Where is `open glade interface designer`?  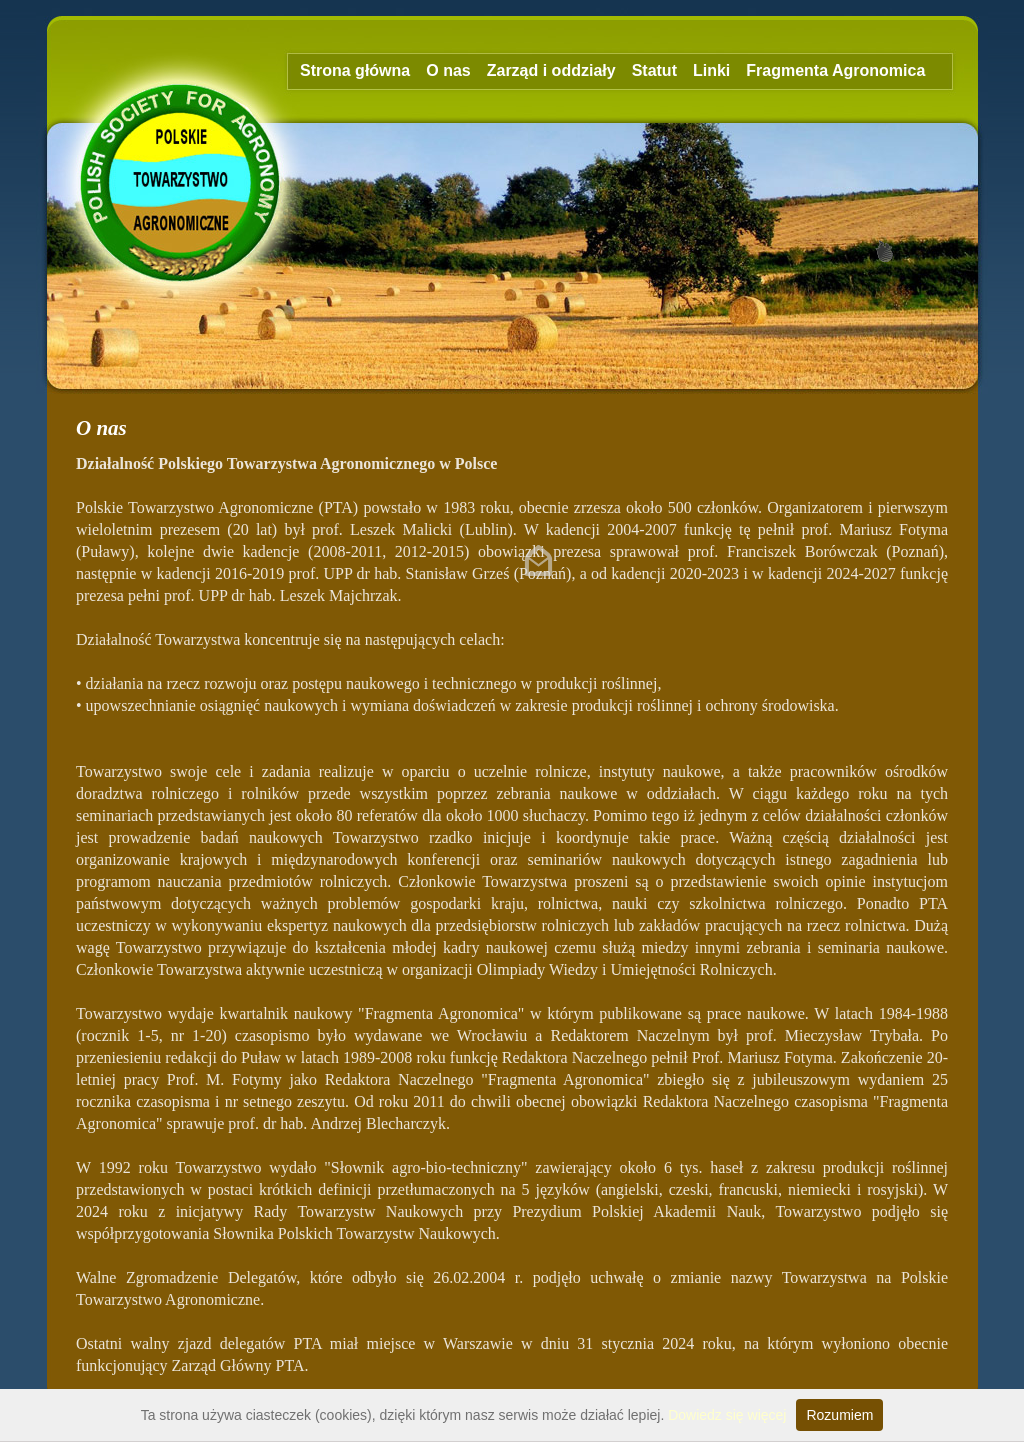 open glade interface designer is located at coordinates (884, 251).